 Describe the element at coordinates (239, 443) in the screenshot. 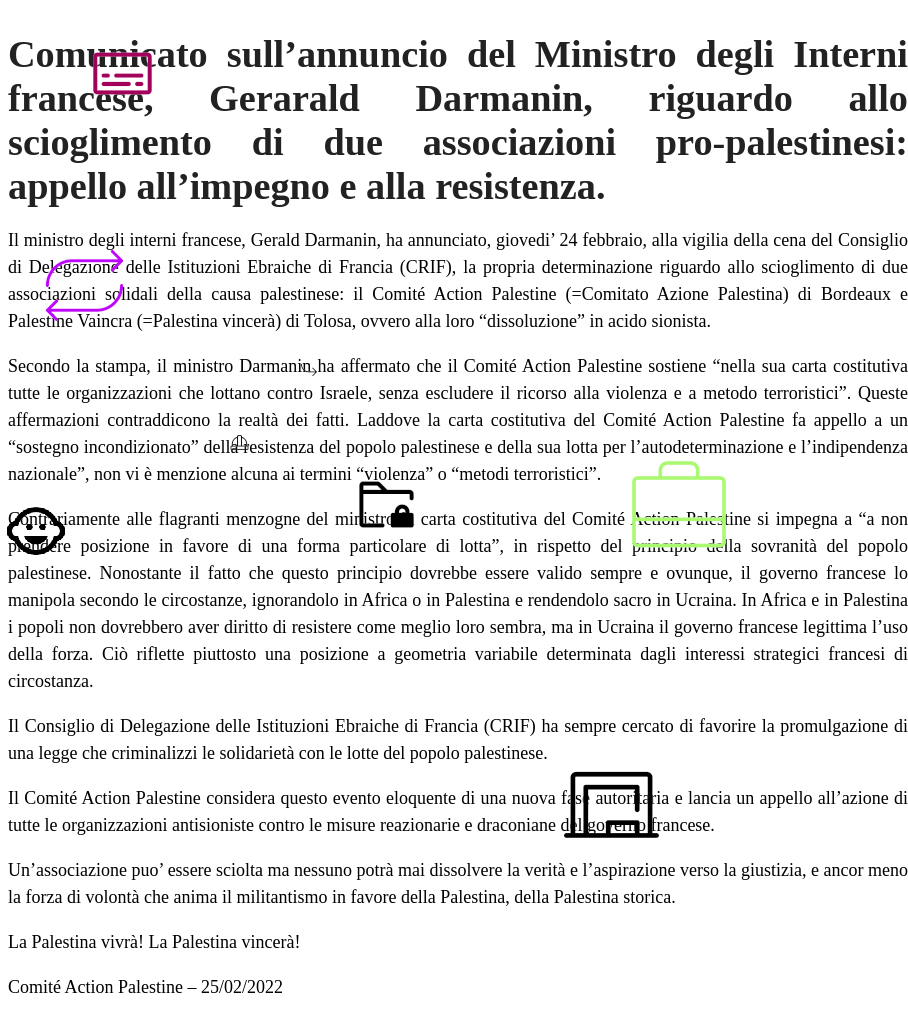

I see `access construction or work site settings` at that location.